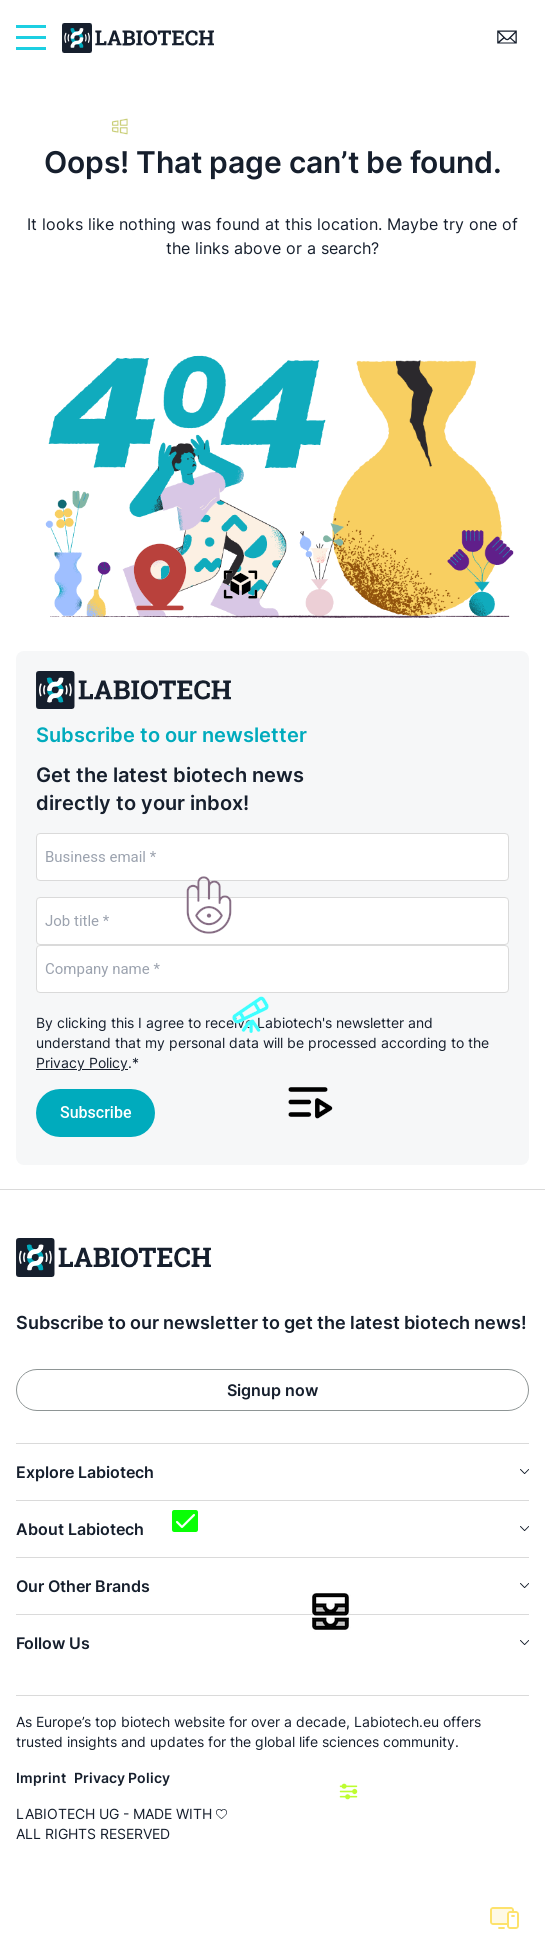 This screenshot has height=1951, width=545. Describe the element at coordinates (504, 1918) in the screenshot. I see `manage connected devices` at that location.